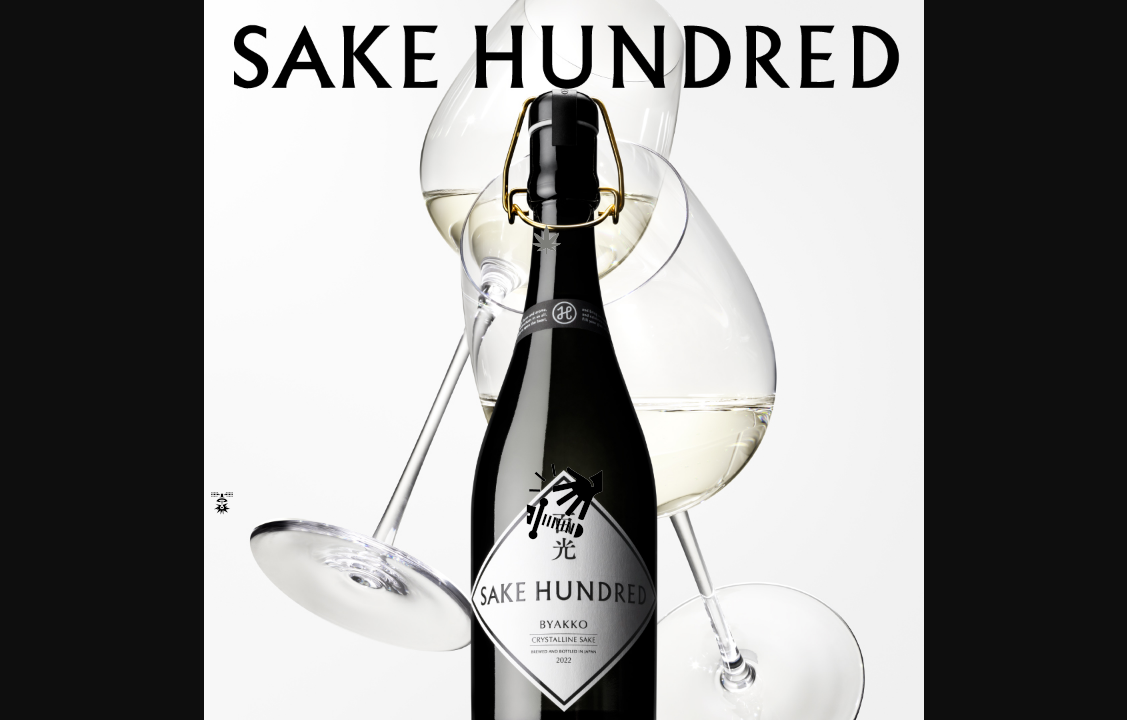 Image resolution: width=1127 pixels, height=720 pixels. I want to click on access satellite communication features, so click(222, 503).